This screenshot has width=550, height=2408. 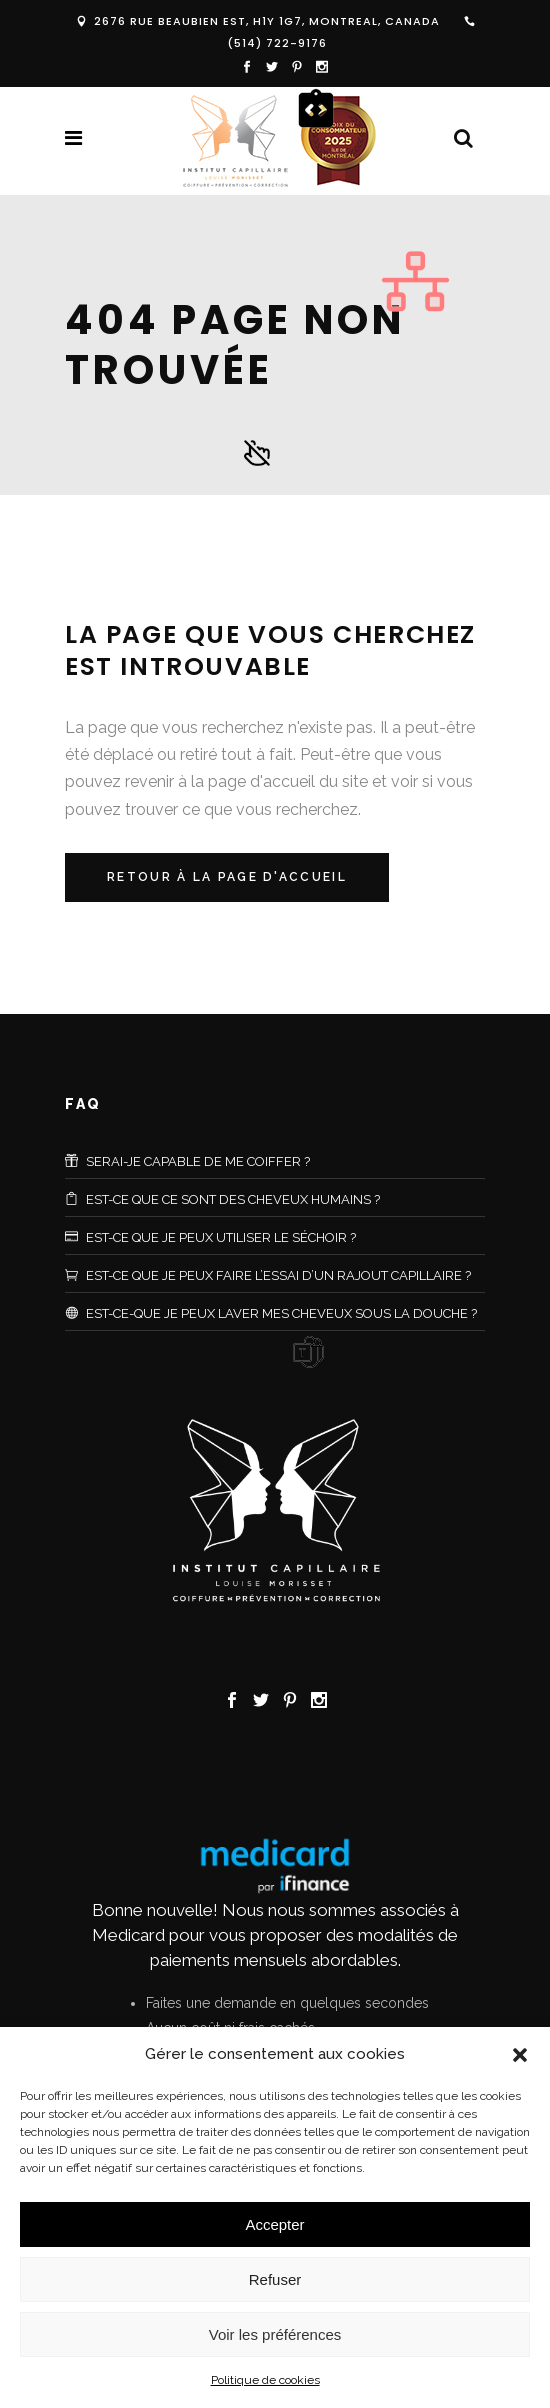 What do you see at coordinates (257, 453) in the screenshot?
I see `disable touch or pointer input` at bounding box center [257, 453].